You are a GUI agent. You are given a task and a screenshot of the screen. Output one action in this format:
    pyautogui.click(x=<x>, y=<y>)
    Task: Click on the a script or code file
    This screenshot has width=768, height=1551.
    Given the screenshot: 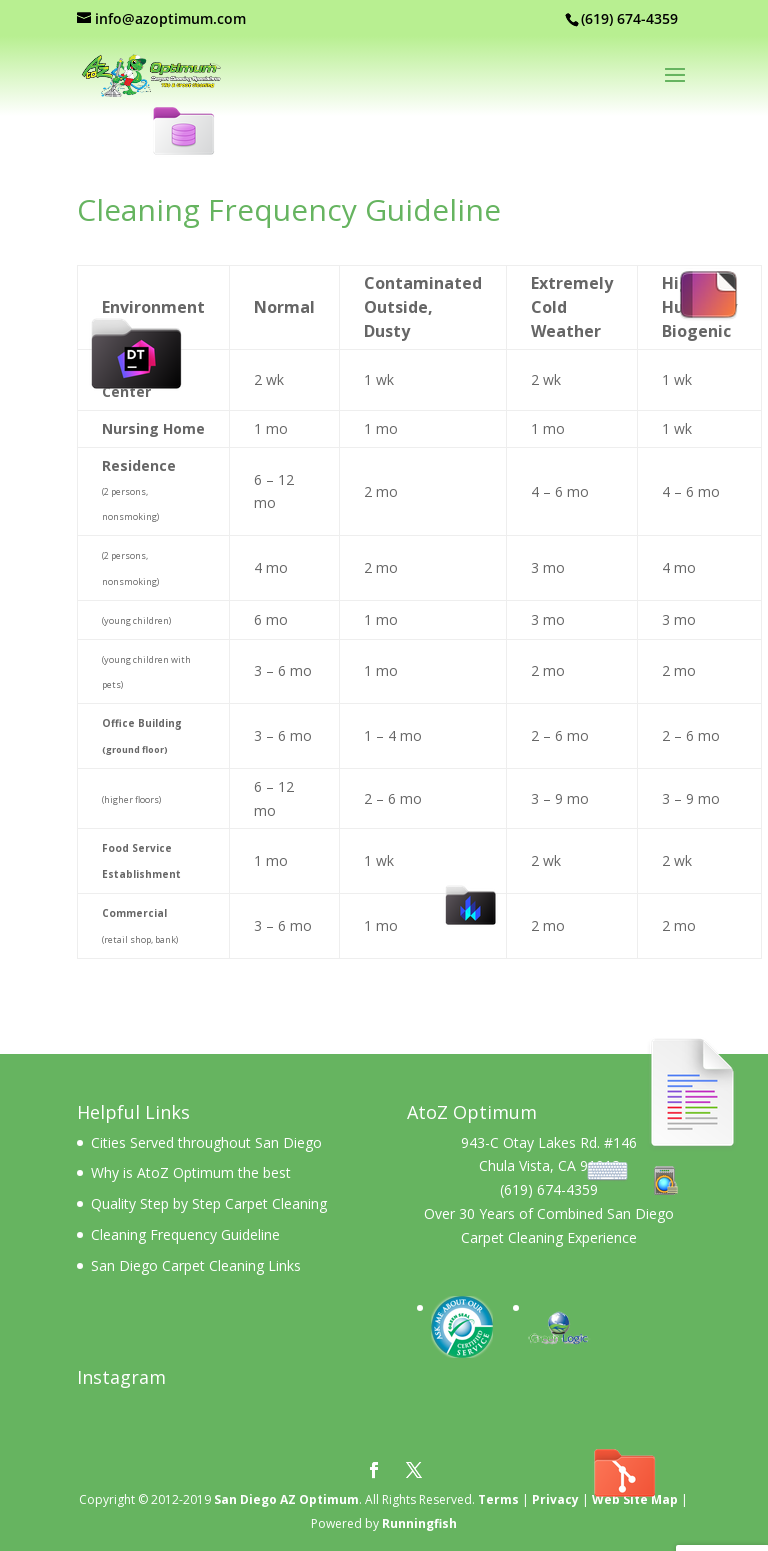 What is the action you would take?
    pyautogui.click(x=692, y=1094)
    